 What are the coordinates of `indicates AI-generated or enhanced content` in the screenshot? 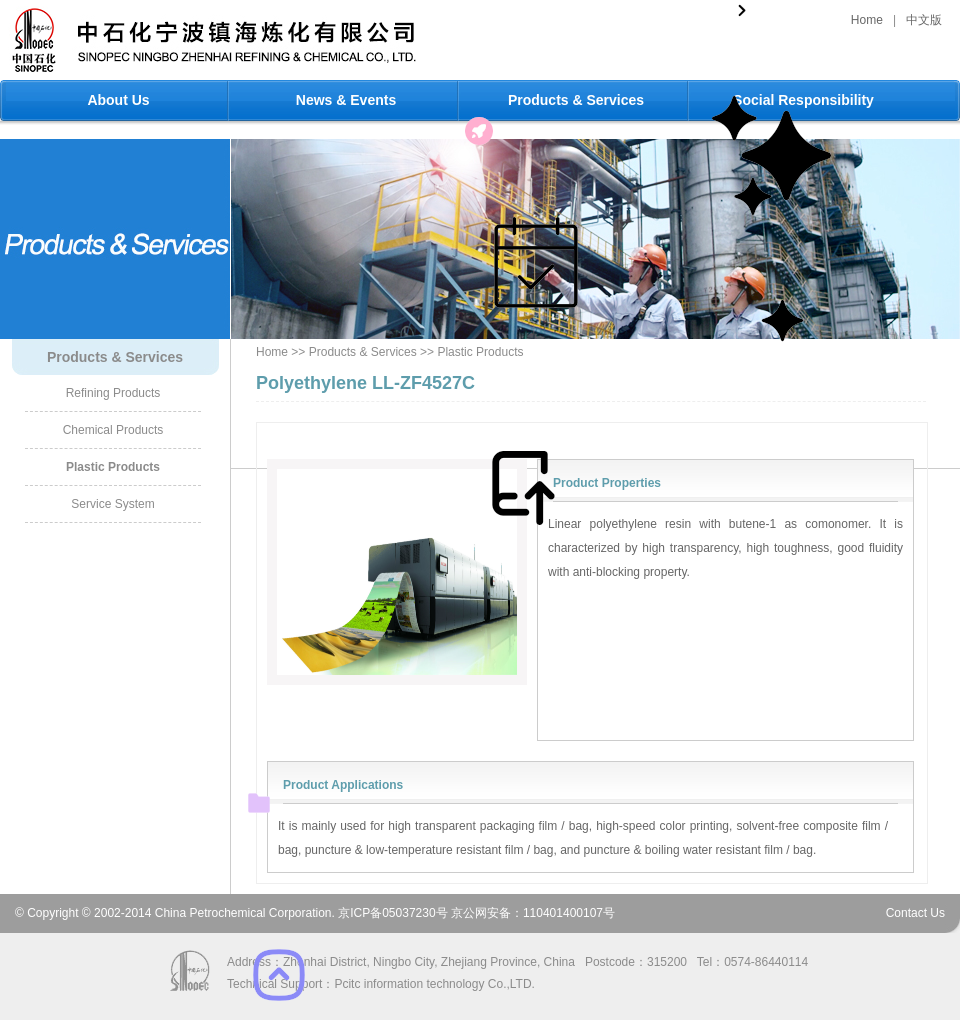 It's located at (771, 155).